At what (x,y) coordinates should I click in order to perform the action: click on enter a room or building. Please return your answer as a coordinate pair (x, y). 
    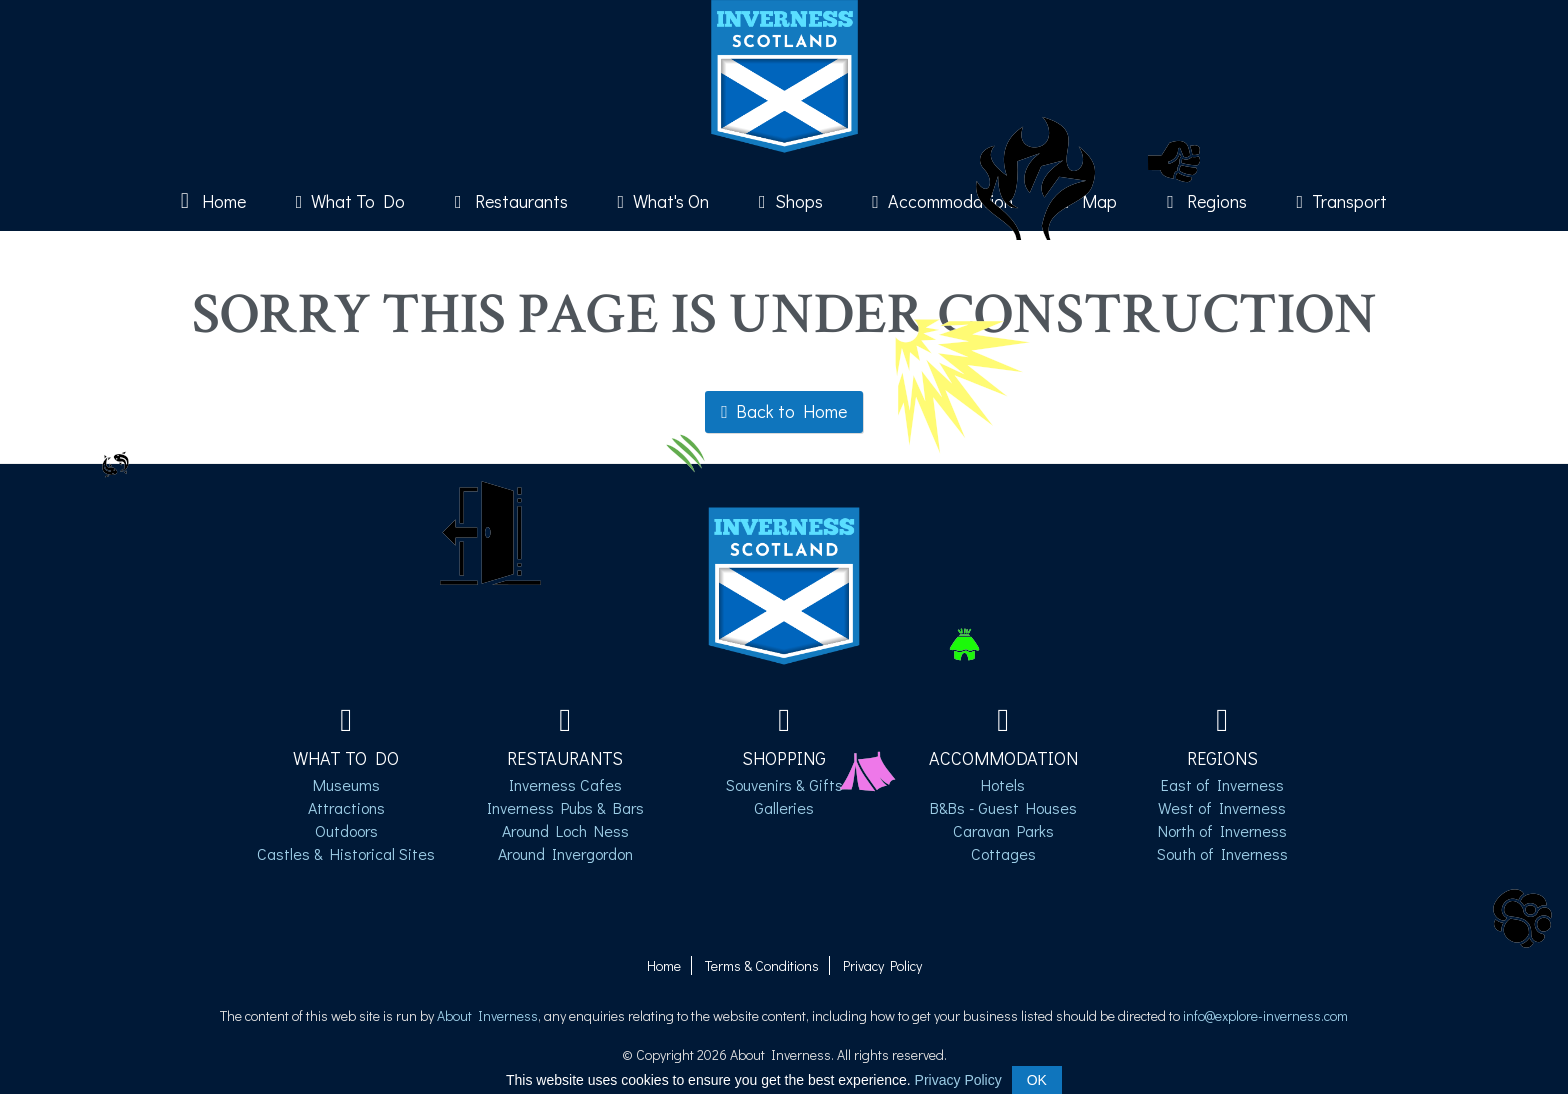
    Looking at the image, I should click on (490, 532).